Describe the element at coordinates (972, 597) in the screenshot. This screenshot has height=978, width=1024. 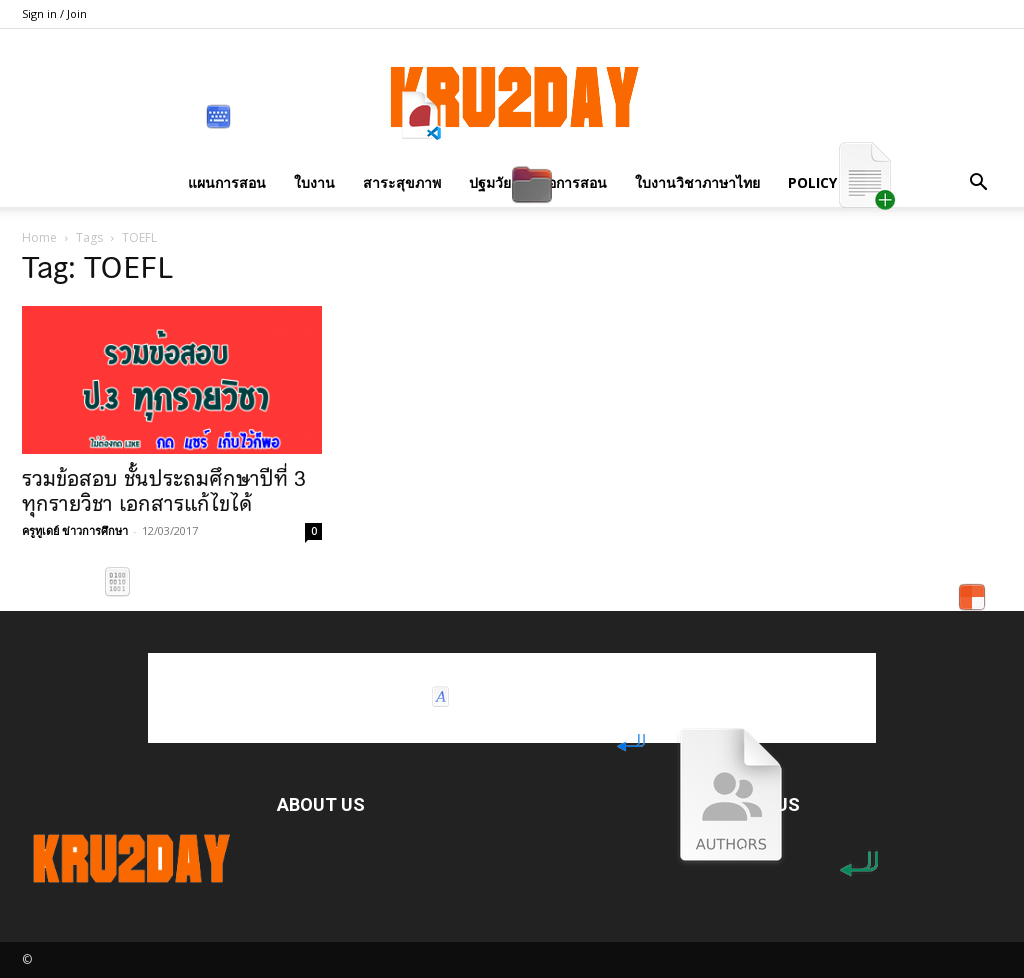
I see `switch to the bottom-right workspace` at that location.